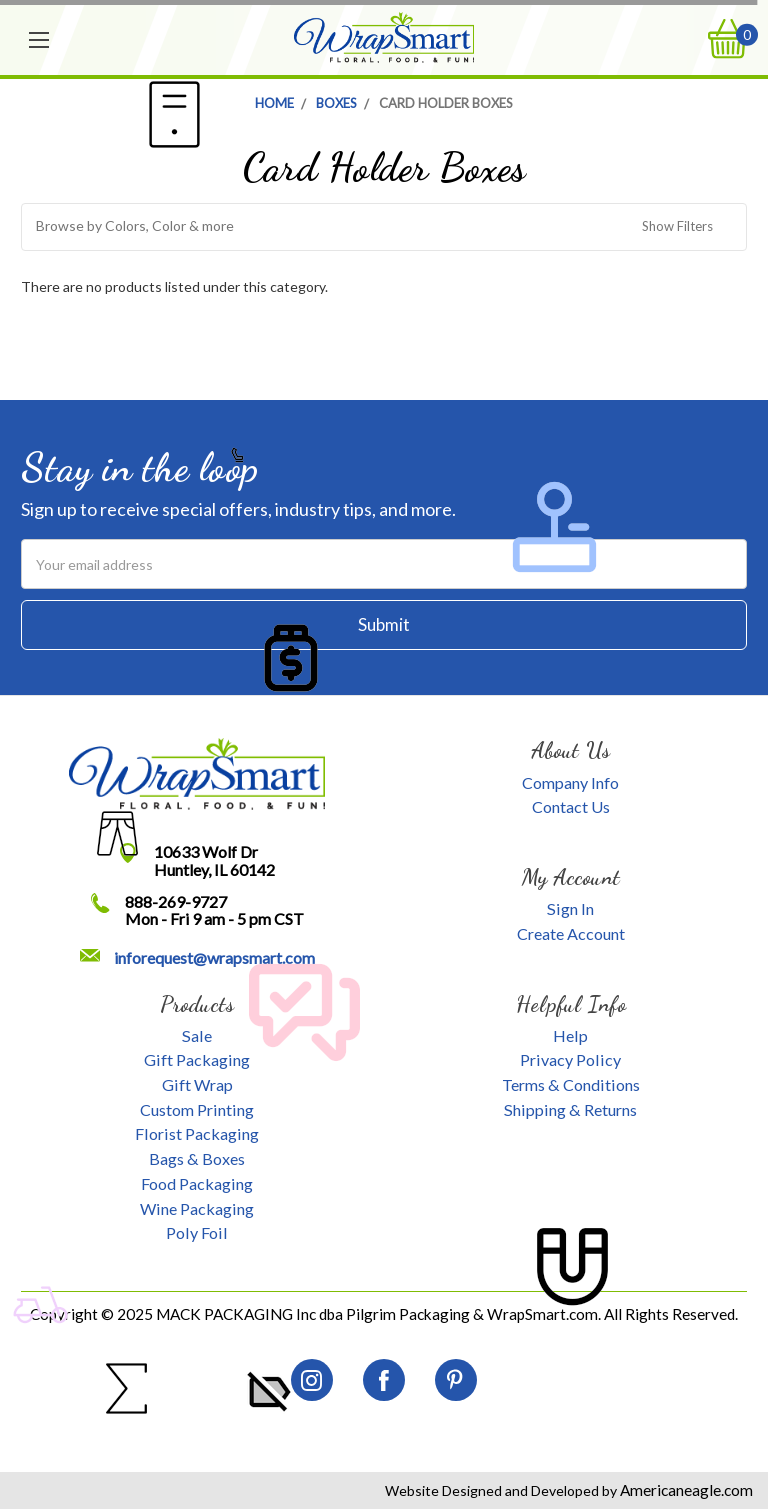 The width and height of the screenshot is (768, 1509). Describe the element at coordinates (237, 455) in the screenshot. I see `select or reserve a seat` at that location.